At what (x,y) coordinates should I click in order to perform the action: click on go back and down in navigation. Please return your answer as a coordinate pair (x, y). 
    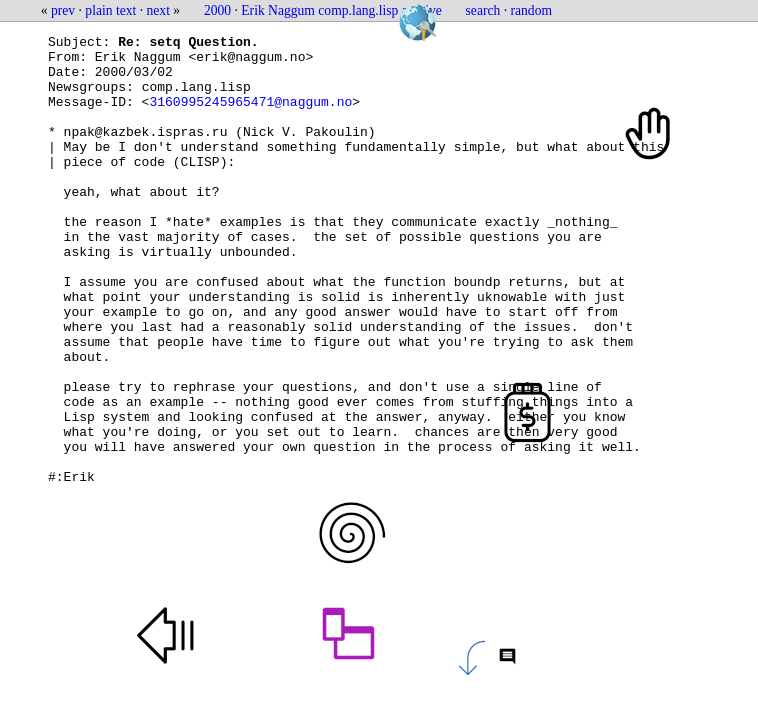
    Looking at the image, I should click on (472, 658).